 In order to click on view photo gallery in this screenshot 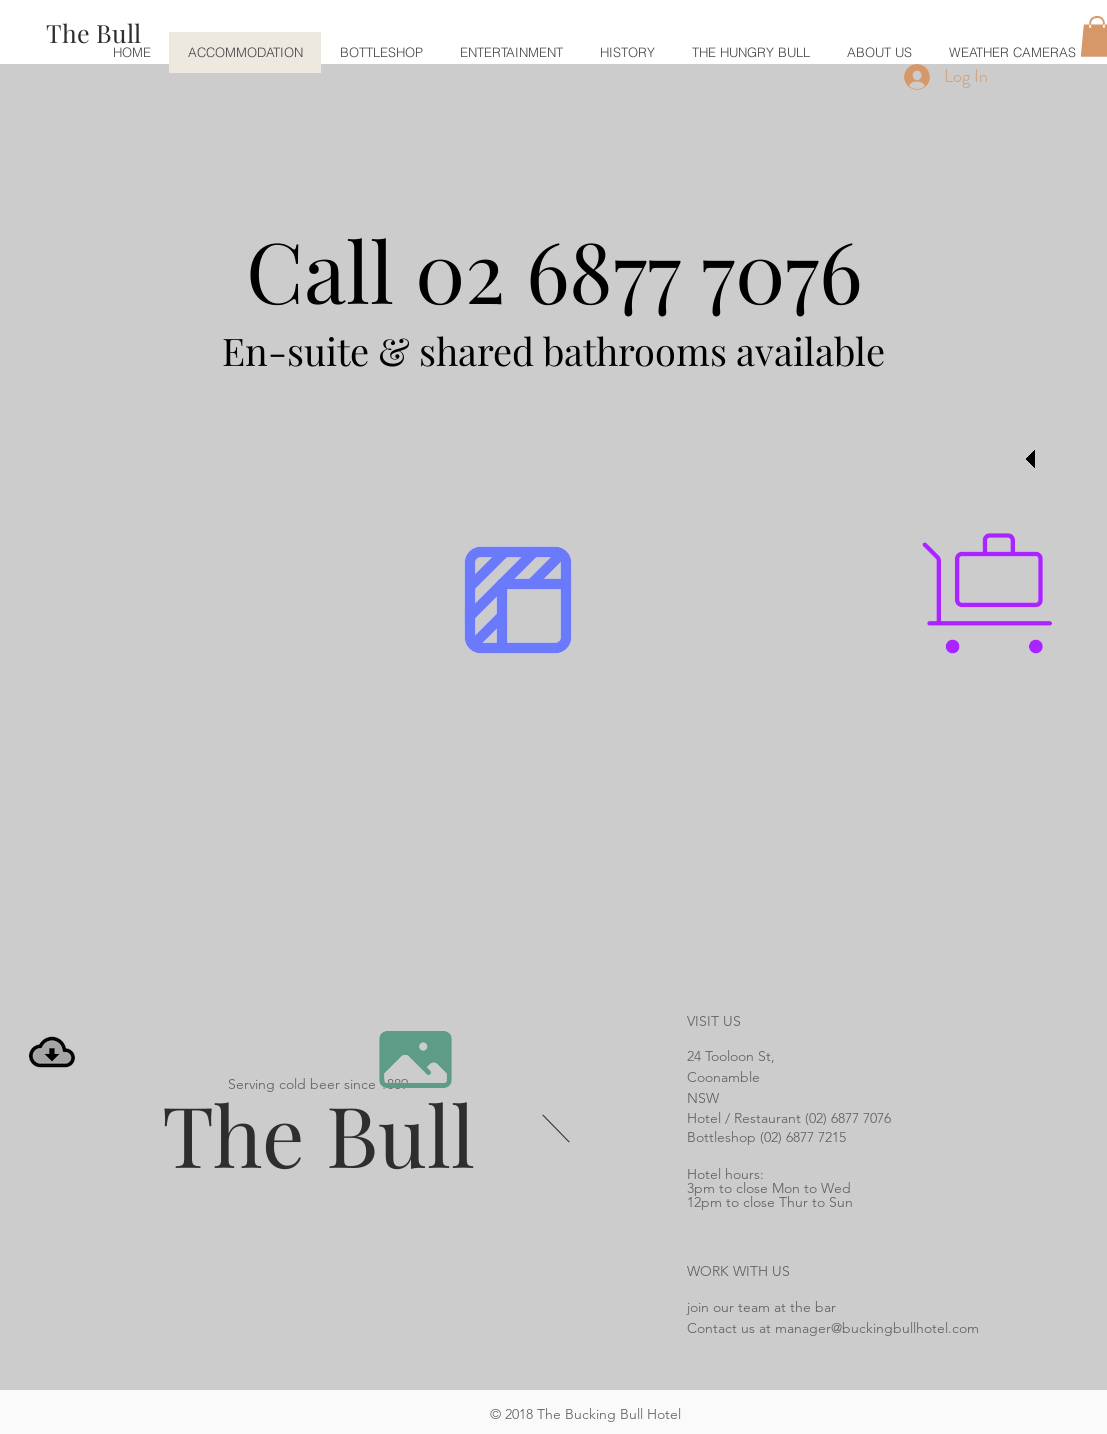, I will do `click(415, 1059)`.